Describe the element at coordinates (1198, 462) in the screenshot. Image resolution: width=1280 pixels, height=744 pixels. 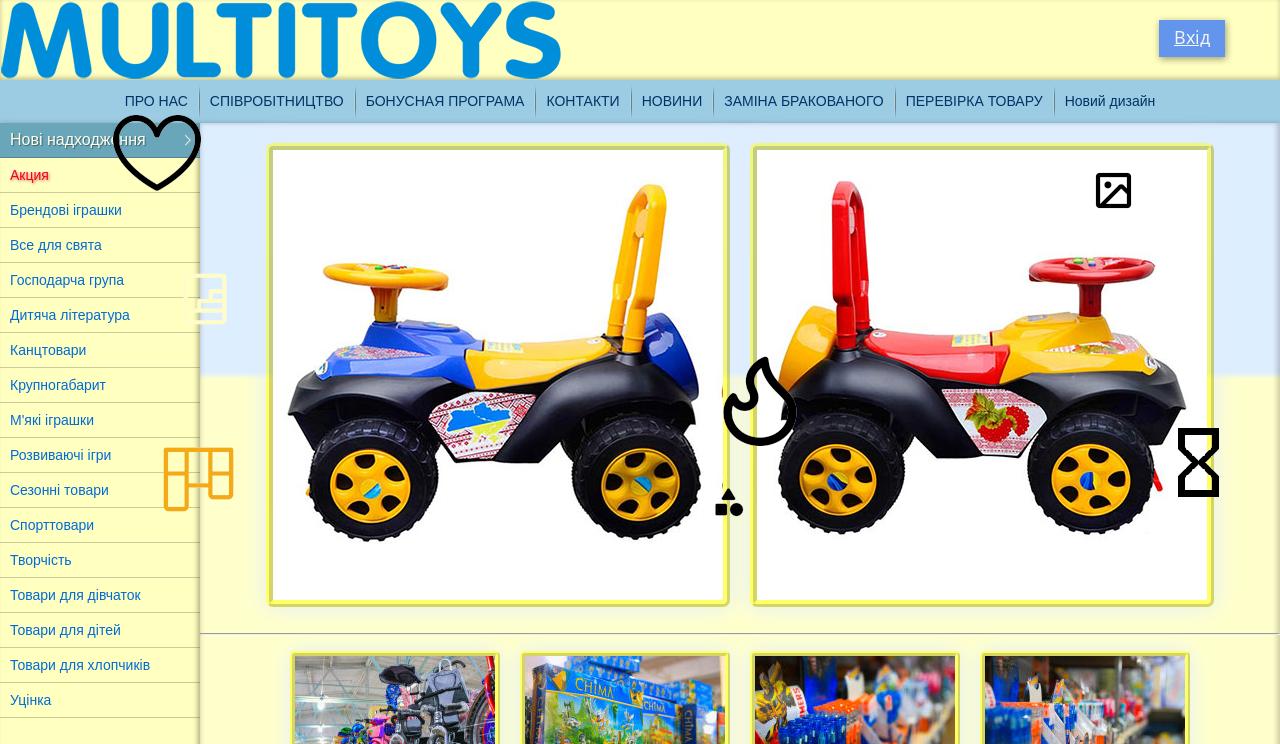
I see `indicates a process is loading or in progress` at that location.